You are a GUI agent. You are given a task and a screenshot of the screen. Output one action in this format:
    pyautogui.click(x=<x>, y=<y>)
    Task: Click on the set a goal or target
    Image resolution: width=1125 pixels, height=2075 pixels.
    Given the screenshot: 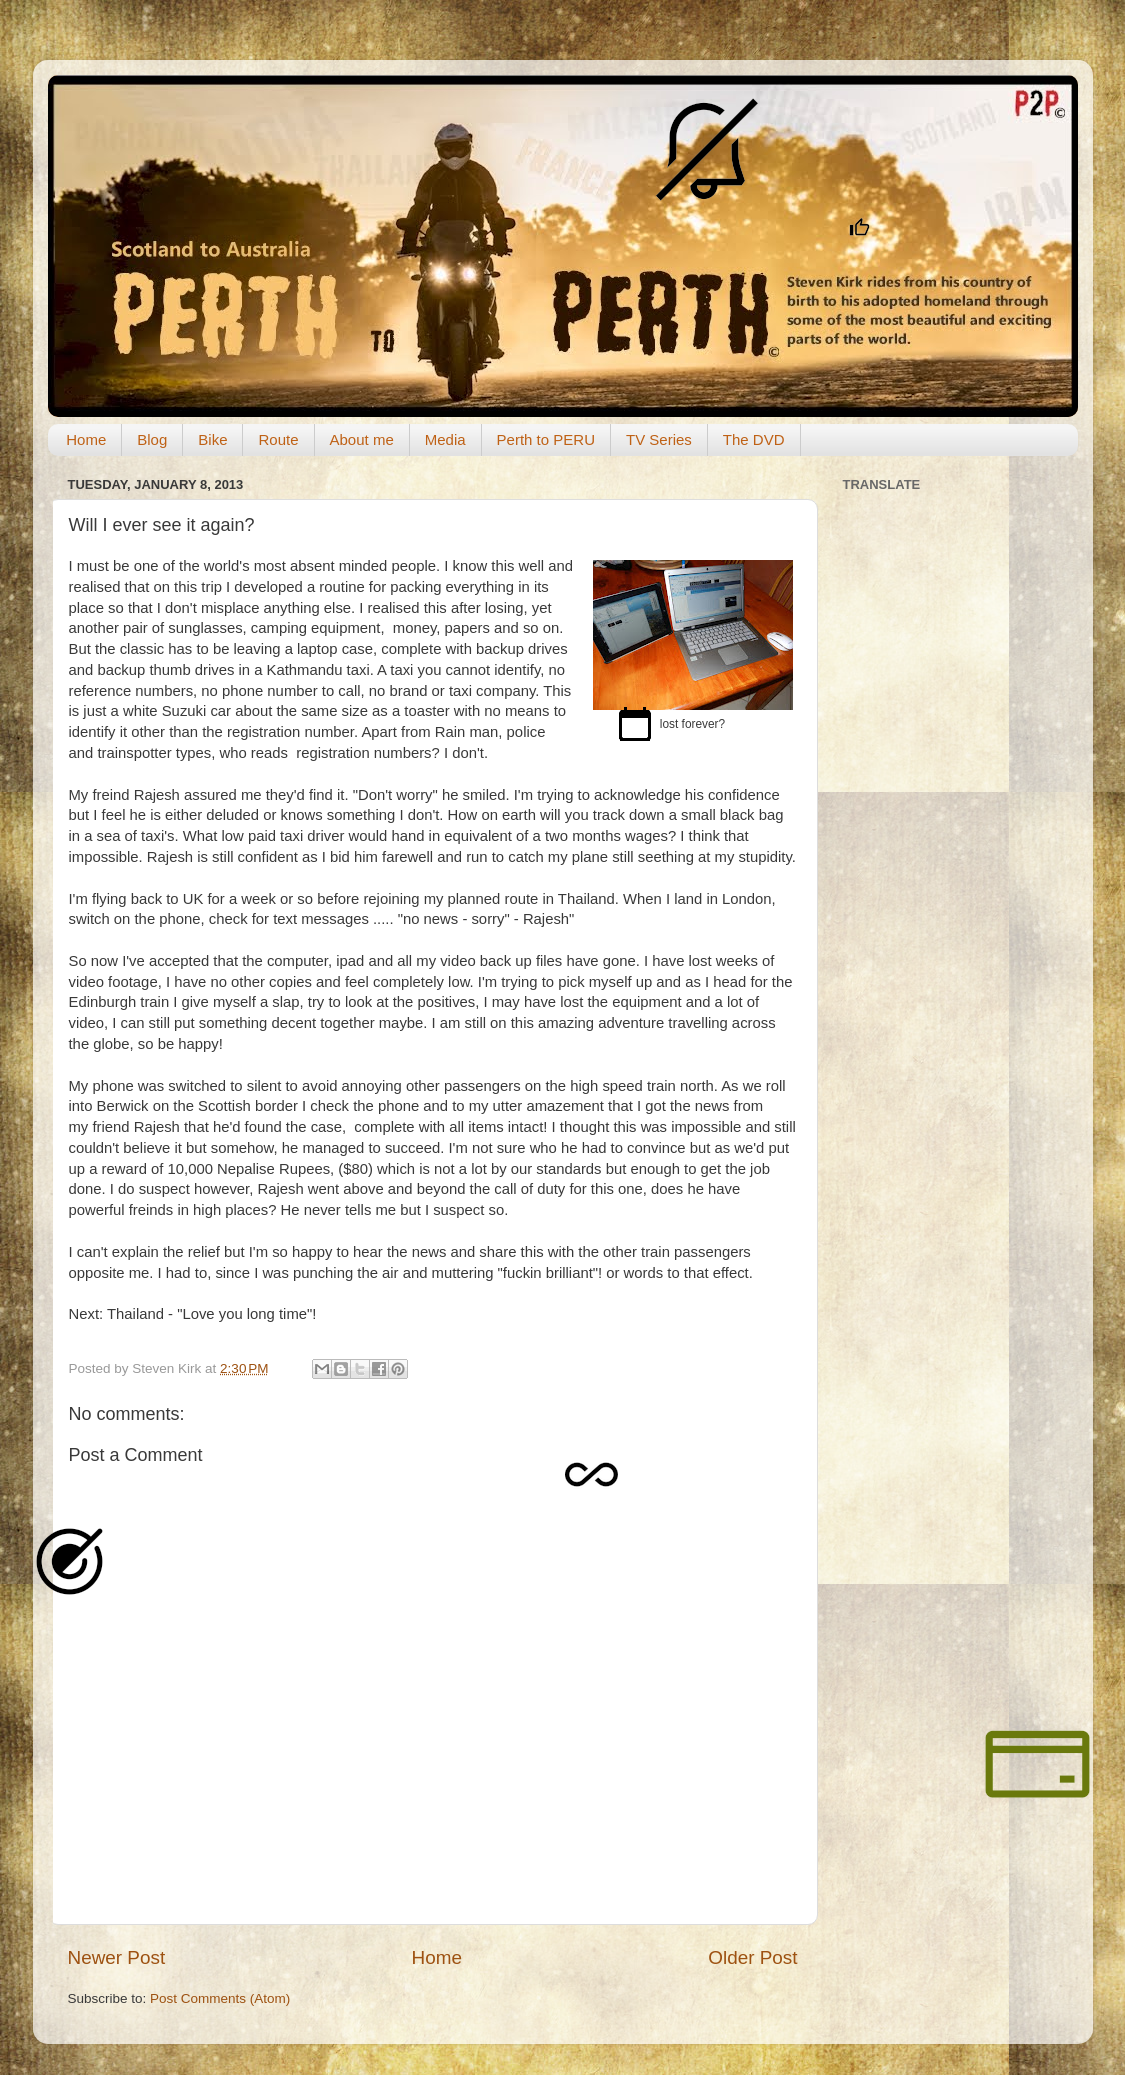 What is the action you would take?
    pyautogui.click(x=69, y=1561)
    